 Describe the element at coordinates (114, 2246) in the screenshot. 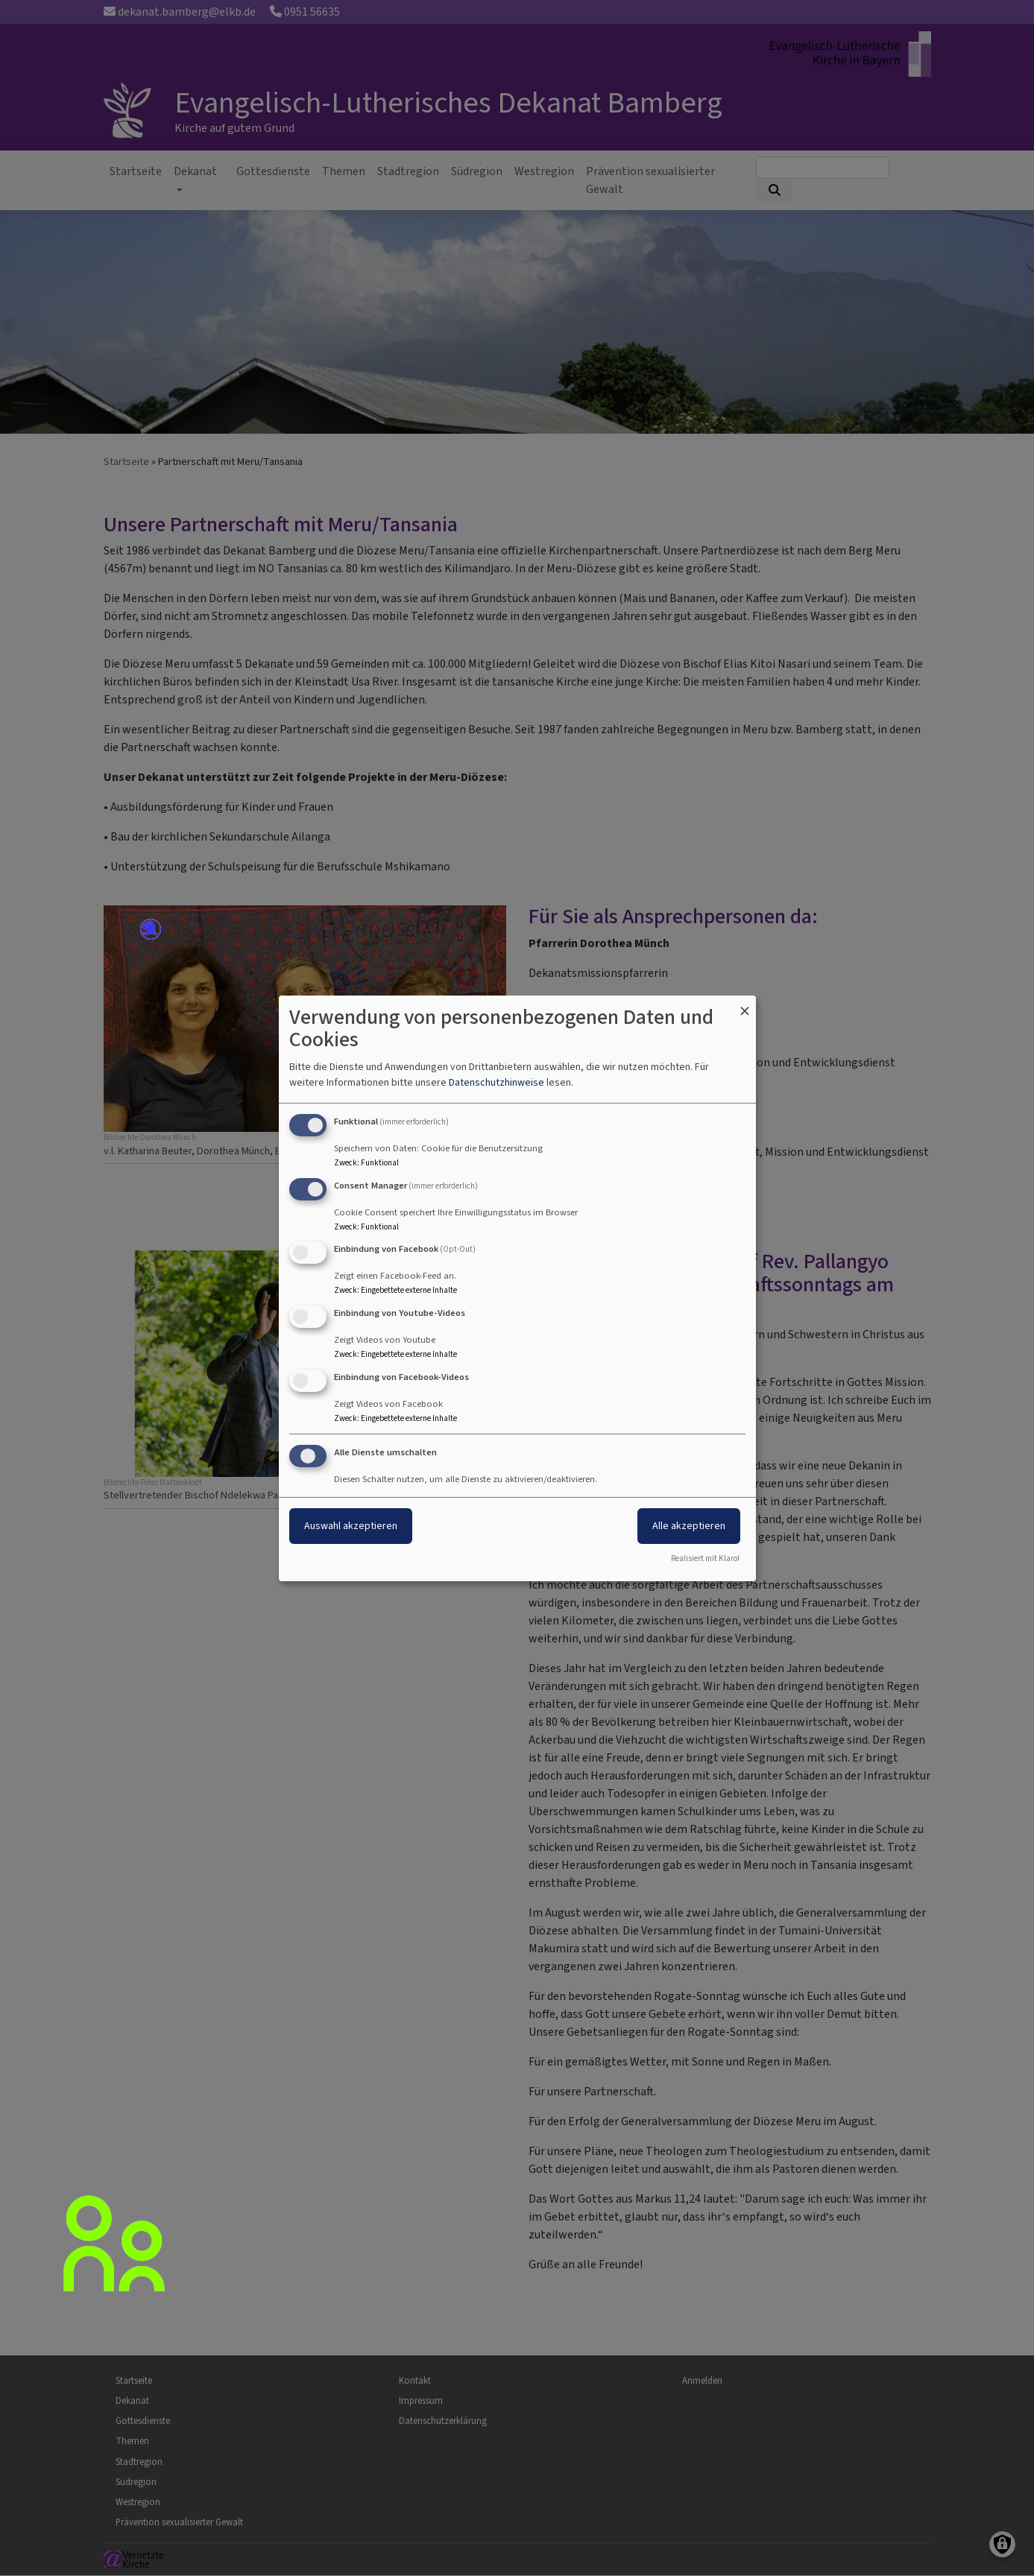

I see `view family or parent account settings` at that location.